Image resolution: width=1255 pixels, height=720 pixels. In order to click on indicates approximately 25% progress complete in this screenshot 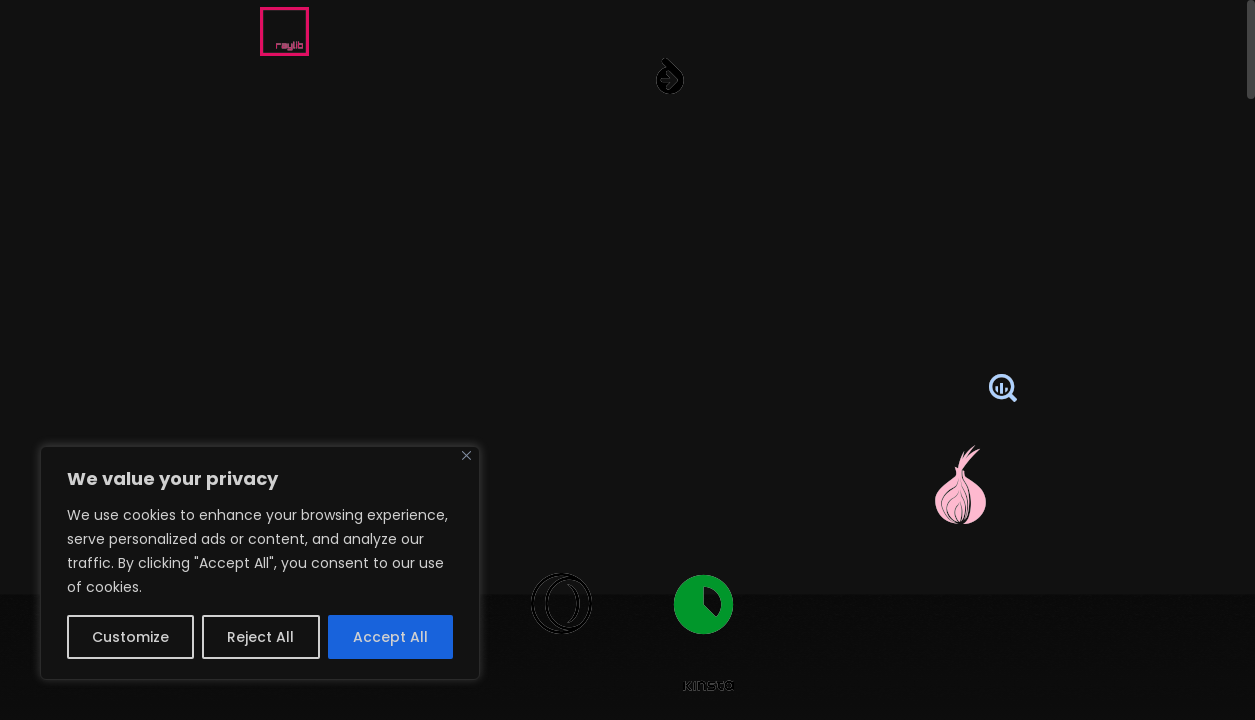, I will do `click(703, 604)`.